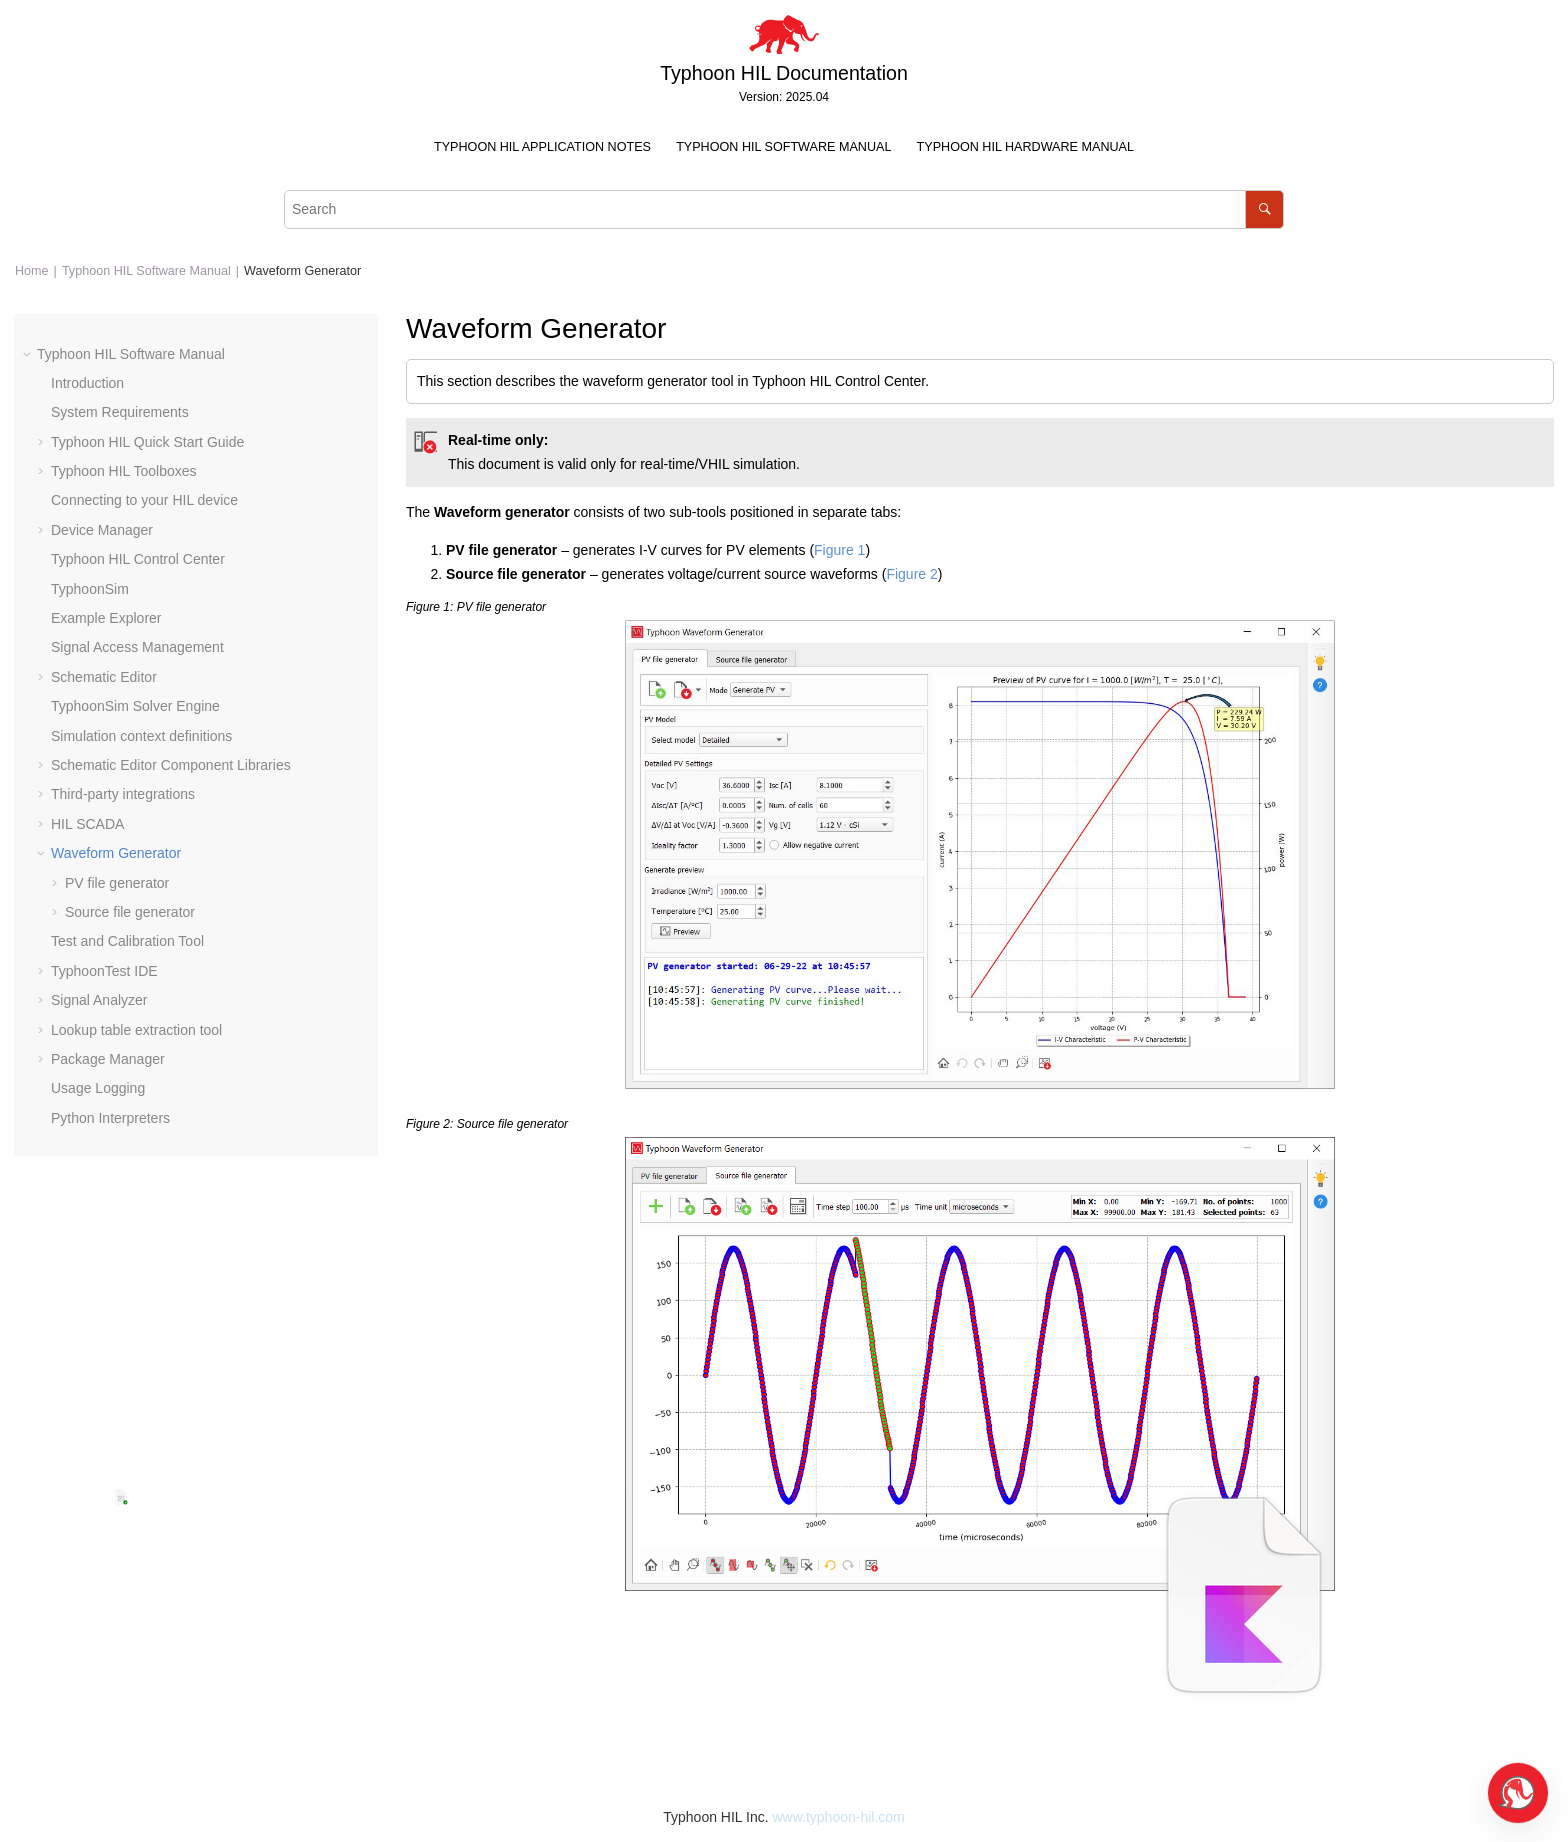 This screenshot has height=1842, width=1568. What do you see at coordinates (1244, 1595) in the screenshot?
I see `a kotlin source code file` at bounding box center [1244, 1595].